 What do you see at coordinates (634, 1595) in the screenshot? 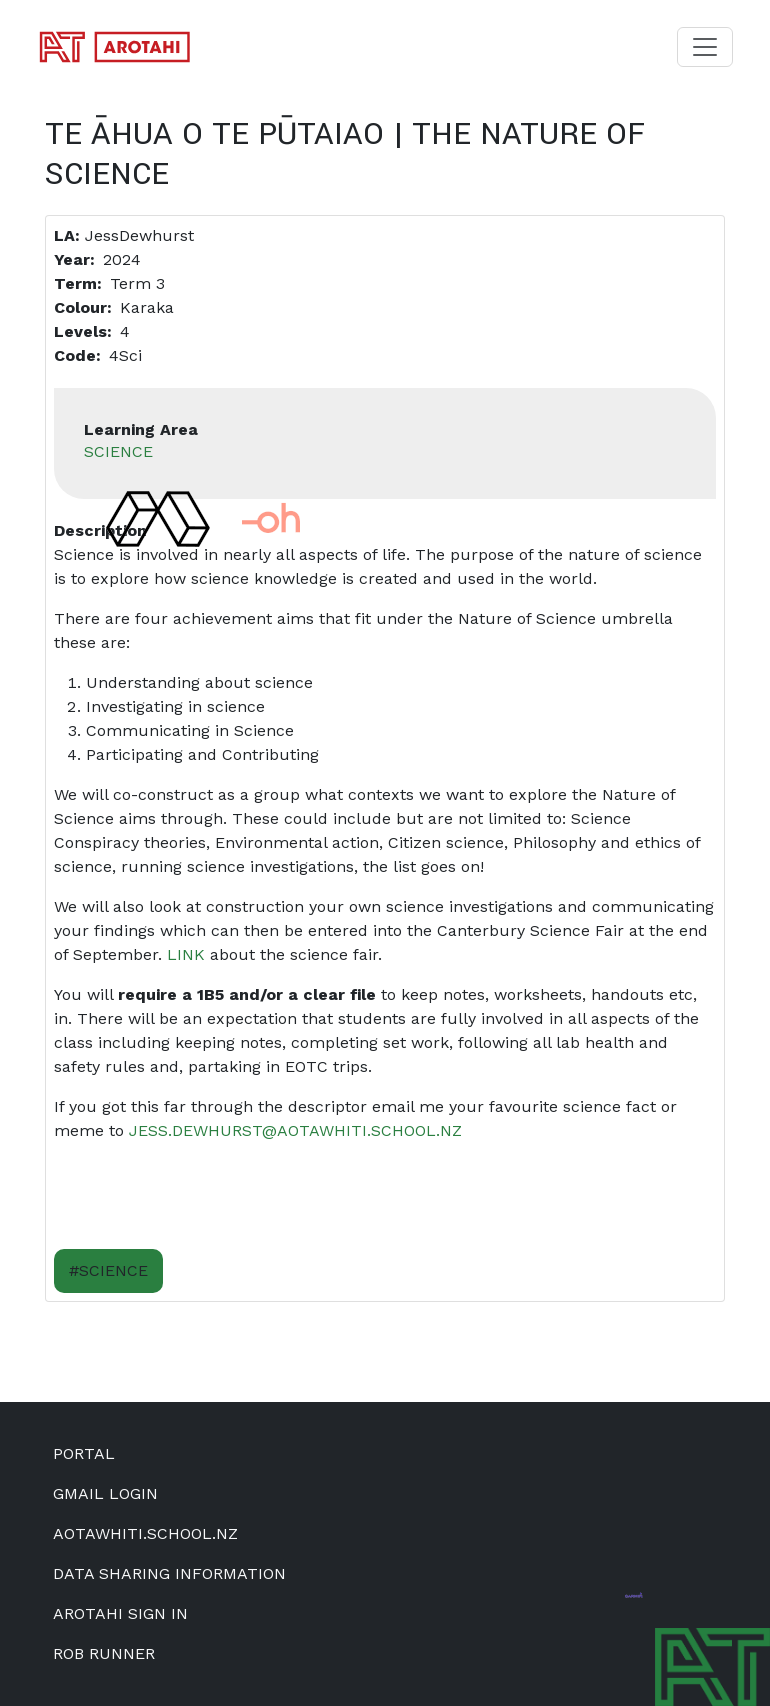
I see `garmin app or service branding` at bounding box center [634, 1595].